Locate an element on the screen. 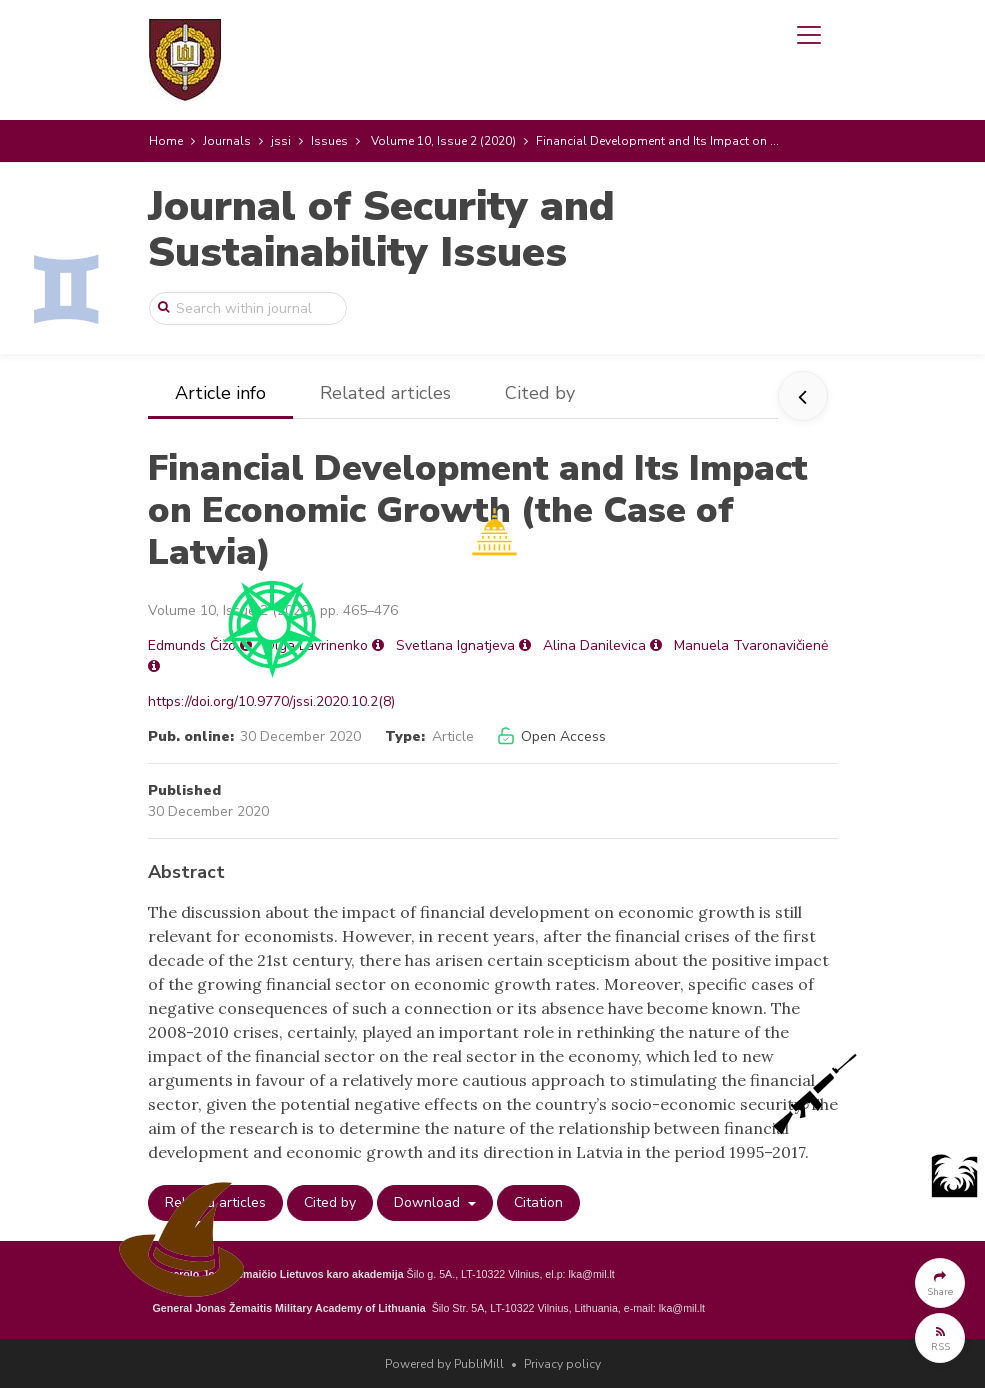 Image resolution: width=985 pixels, height=1388 pixels. enter a fire-themed portal or dungeon is located at coordinates (954, 1174).